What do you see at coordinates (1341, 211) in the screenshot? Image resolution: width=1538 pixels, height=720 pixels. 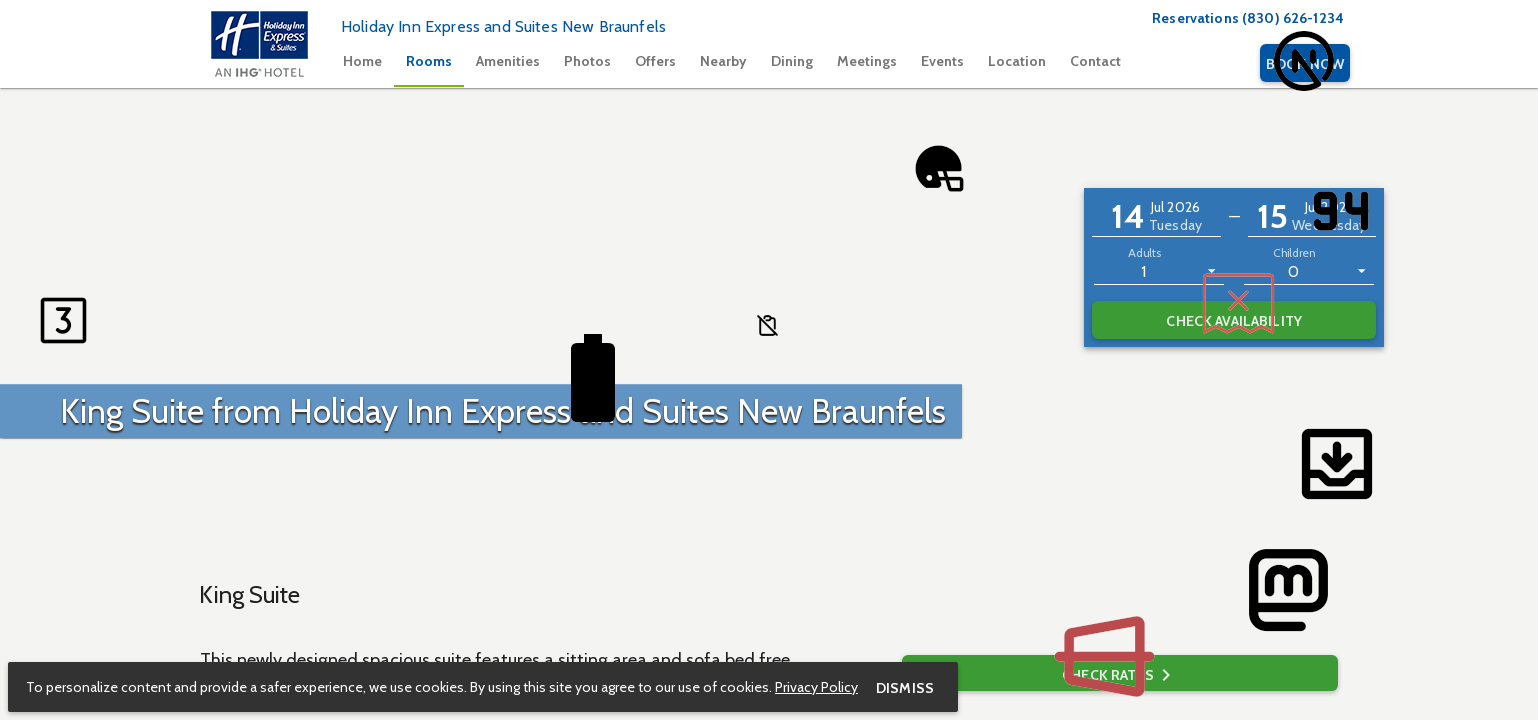 I see `indicates item number 94 in a list or sequence` at bounding box center [1341, 211].